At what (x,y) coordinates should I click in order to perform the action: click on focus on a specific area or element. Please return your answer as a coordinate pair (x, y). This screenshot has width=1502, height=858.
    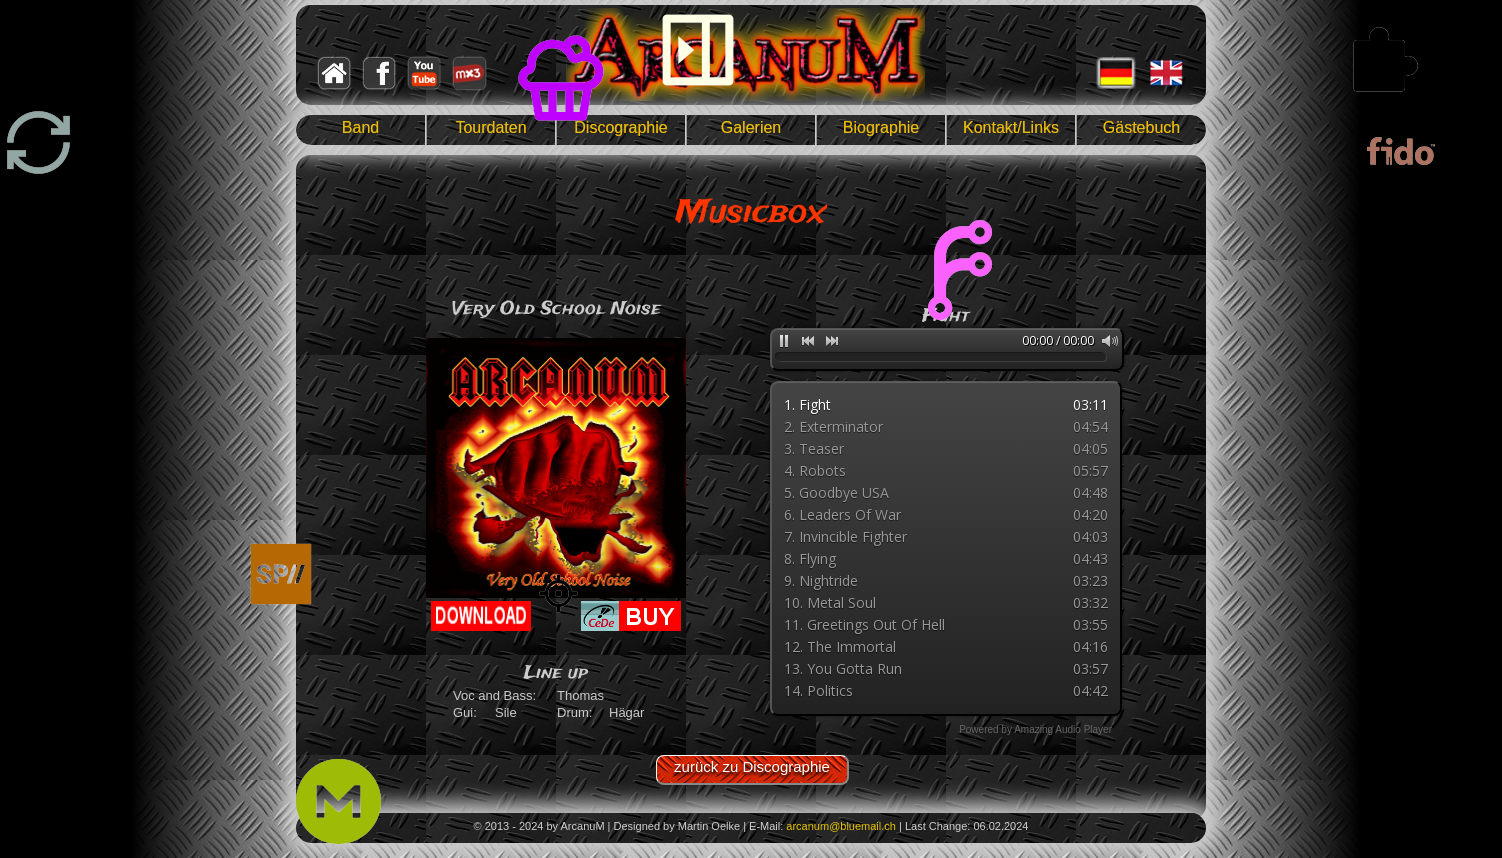
    Looking at the image, I should click on (558, 593).